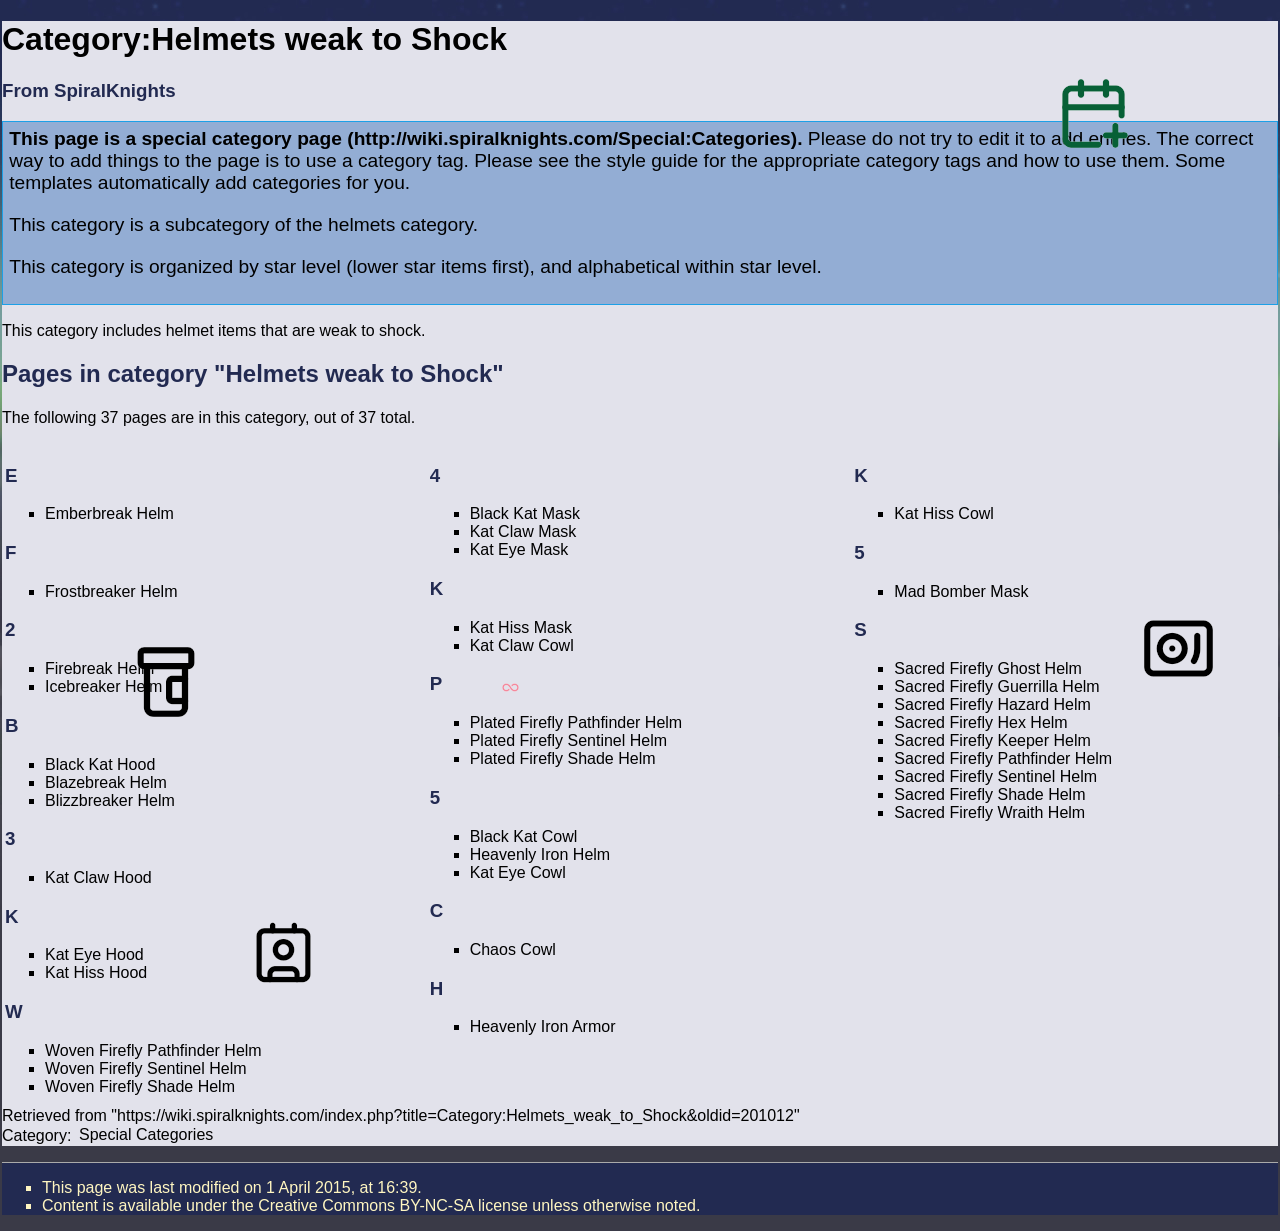 This screenshot has width=1280, height=1231. I want to click on add a new event to your calendar, so click(1093, 113).